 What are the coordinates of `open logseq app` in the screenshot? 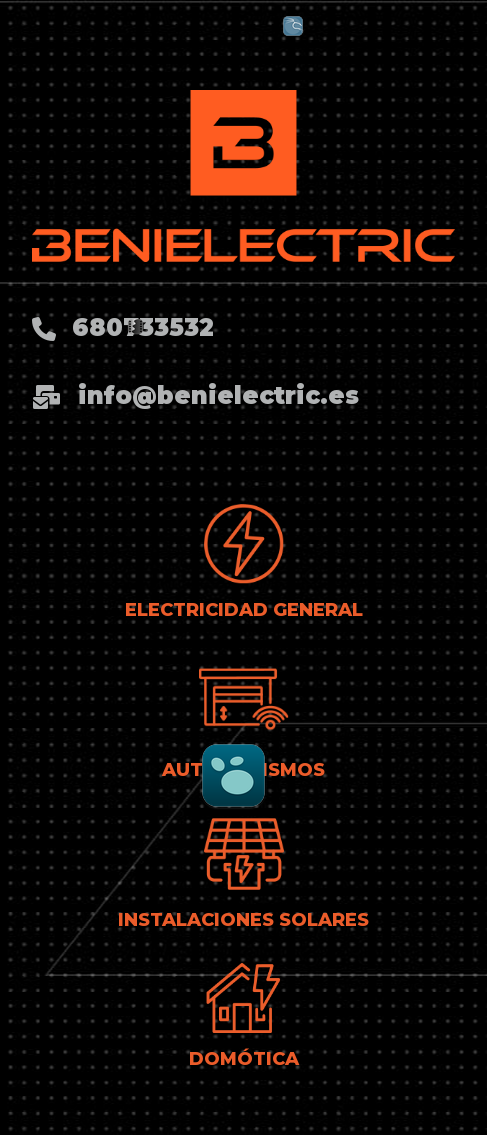 It's located at (233, 775).